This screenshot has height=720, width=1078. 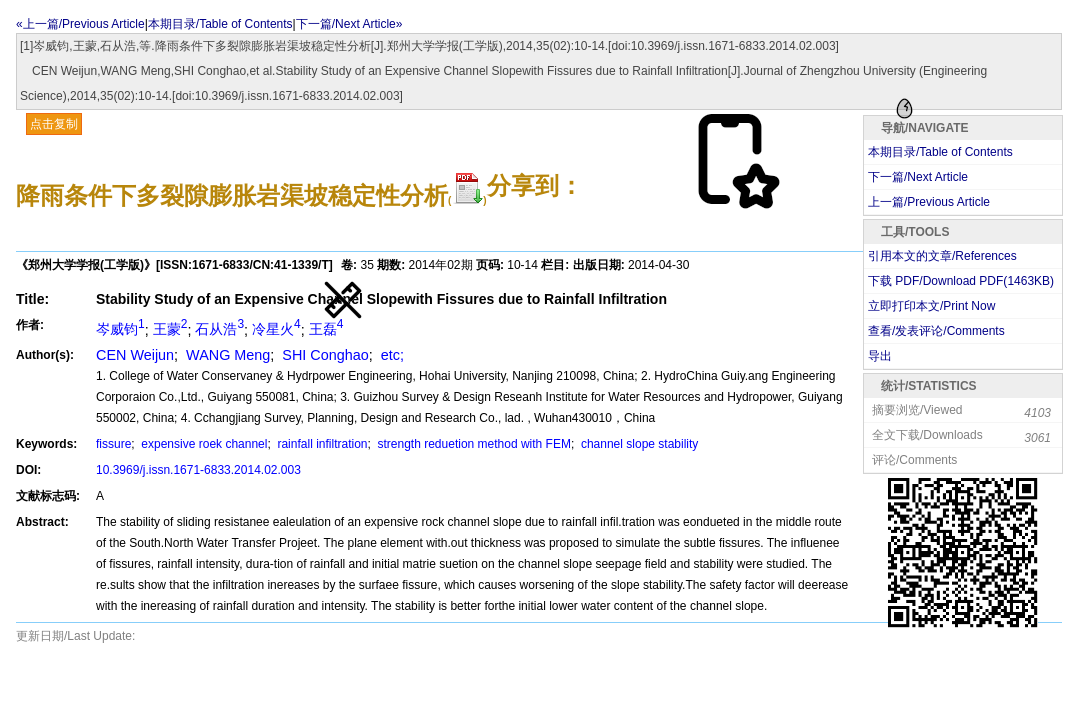 What do you see at coordinates (730, 159) in the screenshot?
I see `mark device as favorite` at bounding box center [730, 159].